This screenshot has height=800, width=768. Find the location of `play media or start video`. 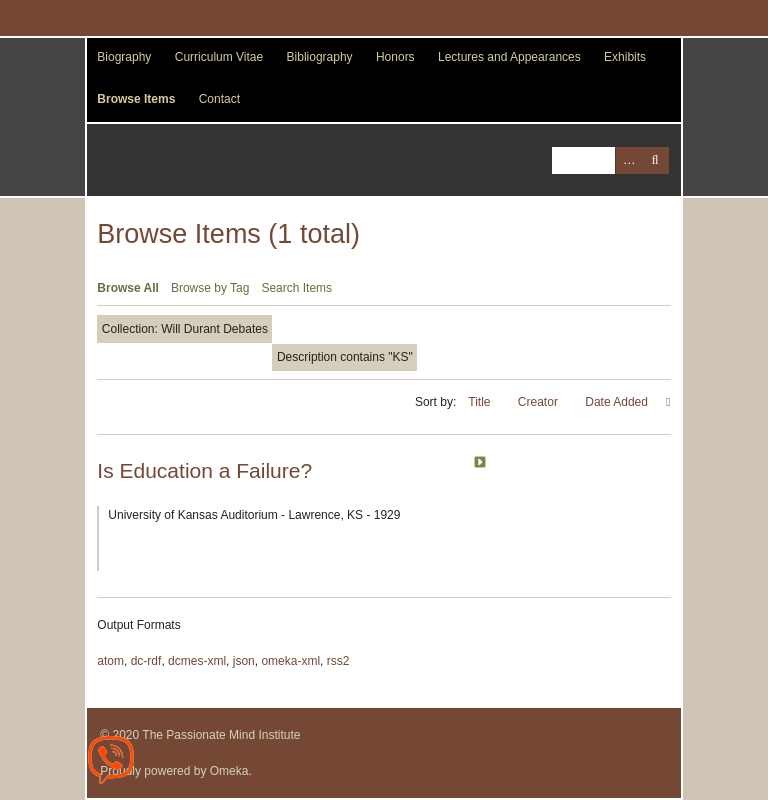

play media or start video is located at coordinates (480, 462).